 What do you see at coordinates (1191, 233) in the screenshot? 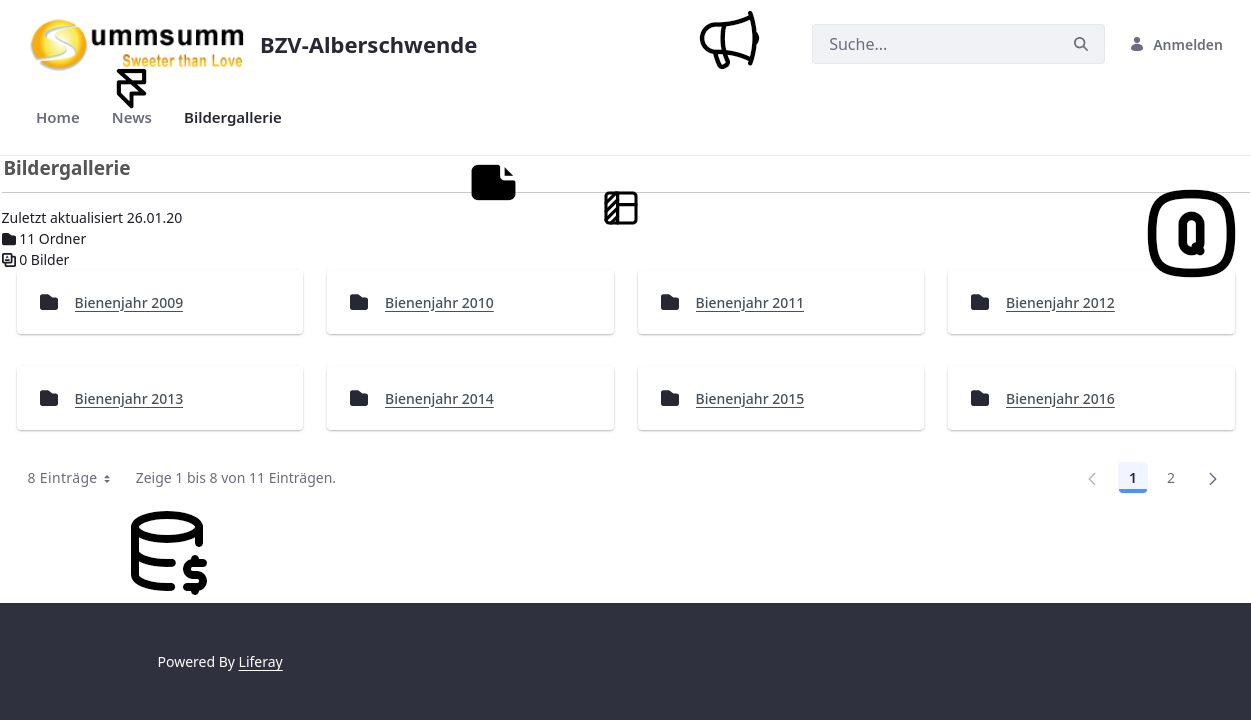
I see `indicates a Q key or keyboard shortcut` at bounding box center [1191, 233].